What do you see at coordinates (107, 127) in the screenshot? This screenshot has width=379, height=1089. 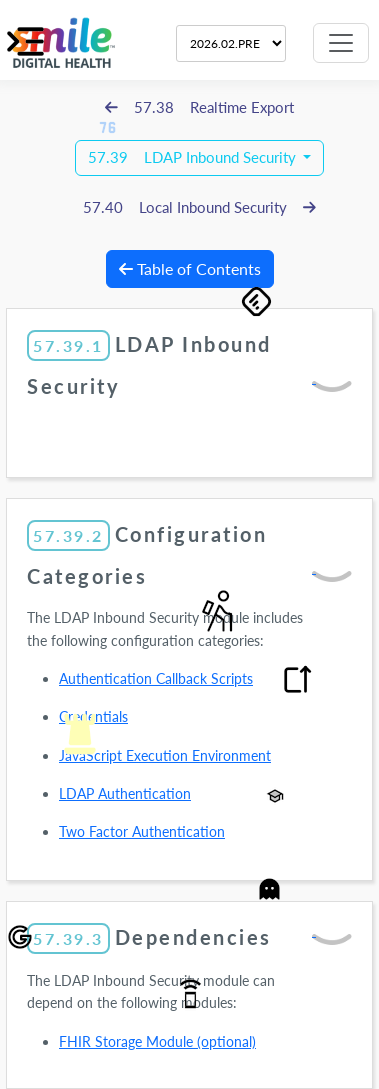 I see `indicates item number 76 in a list or sequence` at bounding box center [107, 127].